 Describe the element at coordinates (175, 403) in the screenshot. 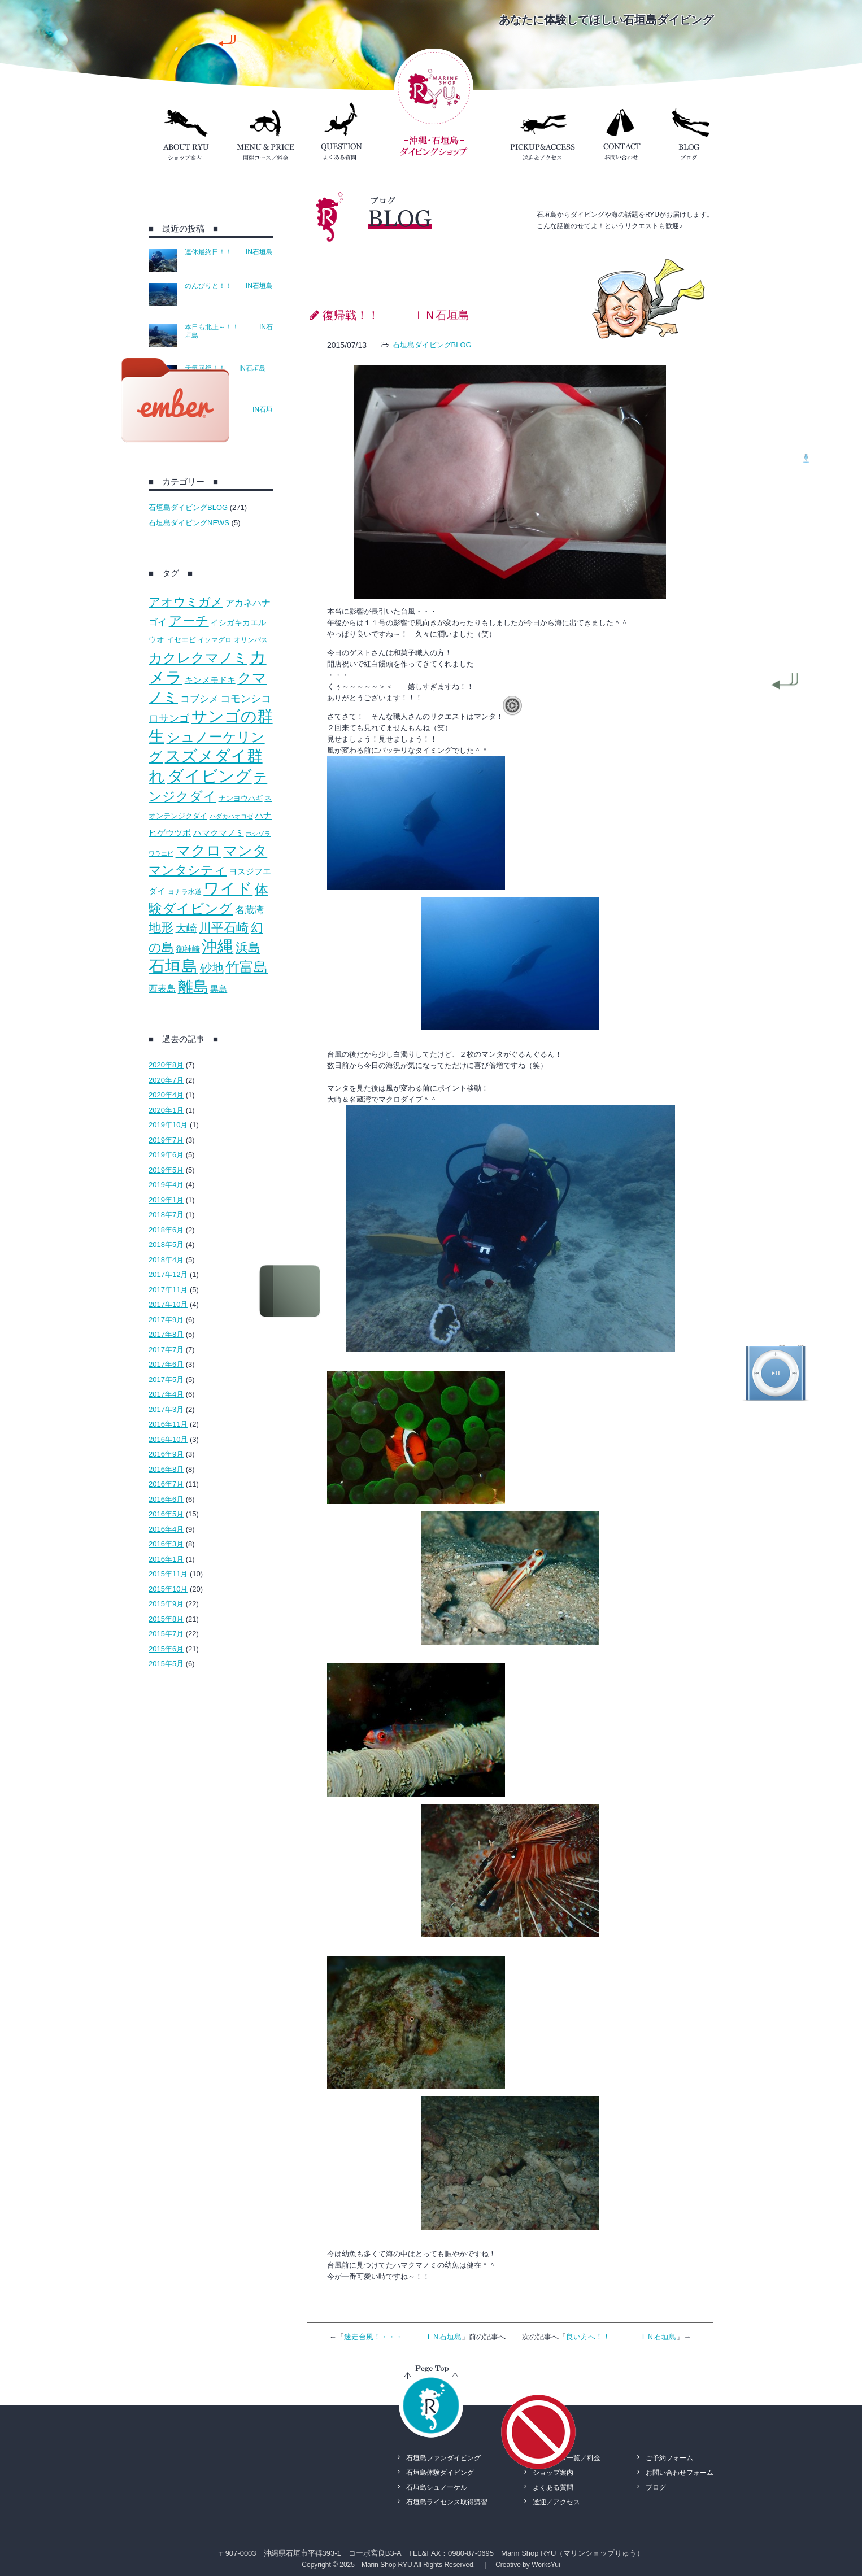

I see `open ember.js project folder` at that location.